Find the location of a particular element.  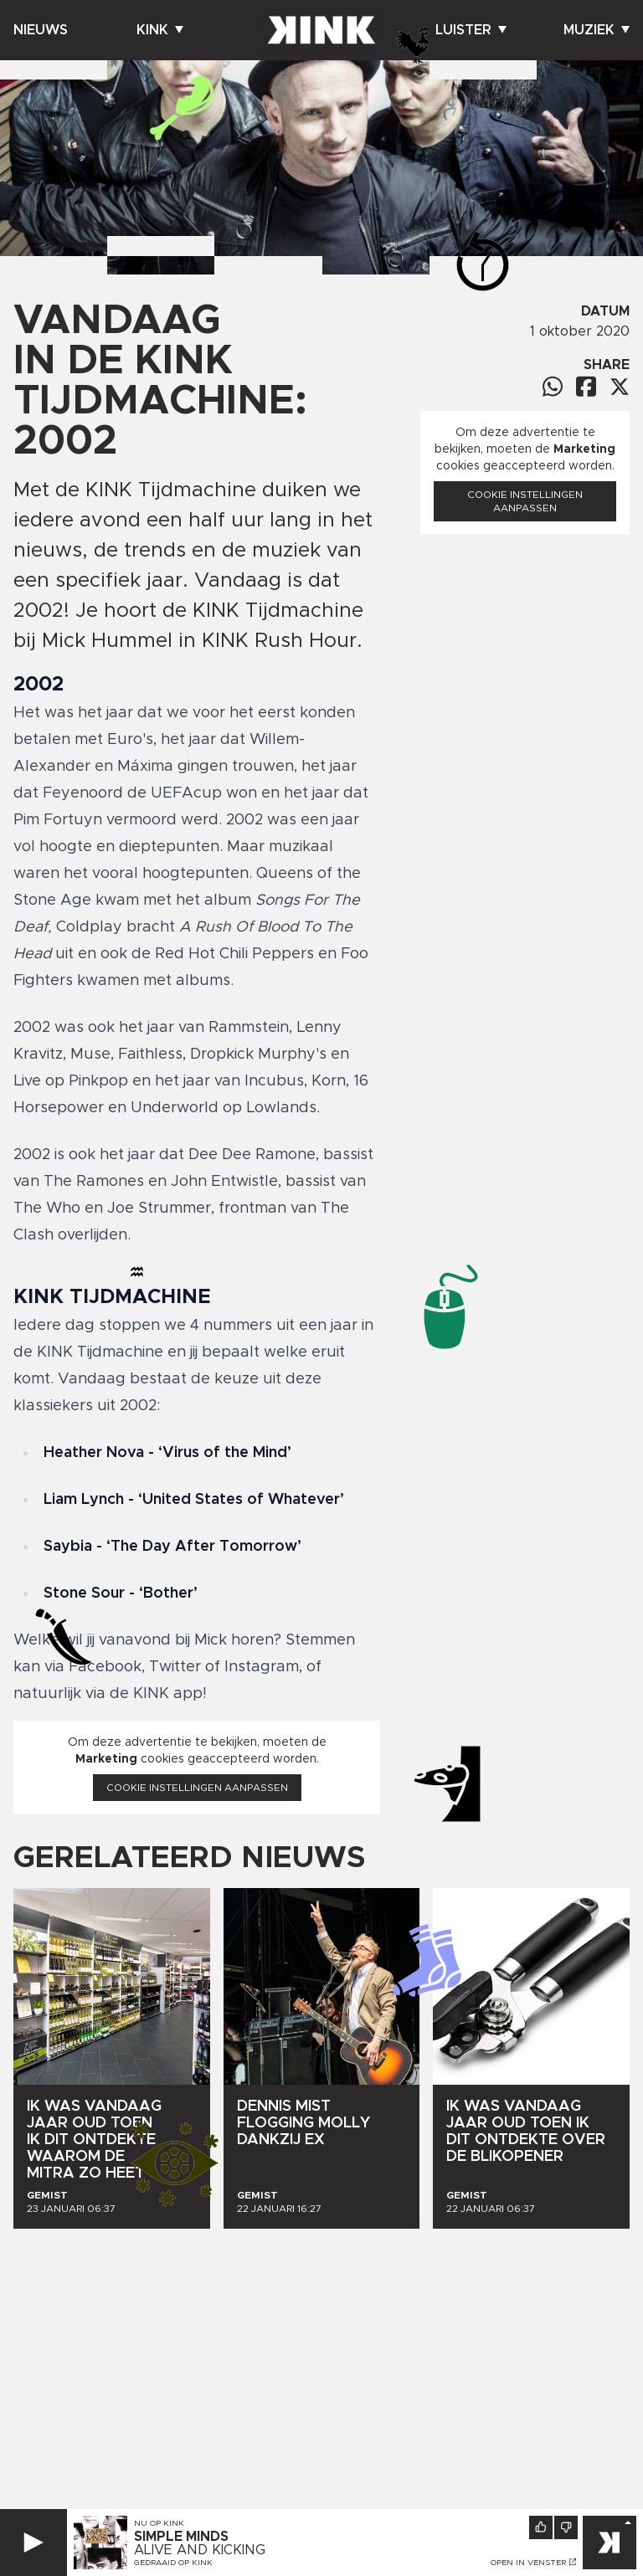

undo or revert to a previous state is located at coordinates (482, 264).